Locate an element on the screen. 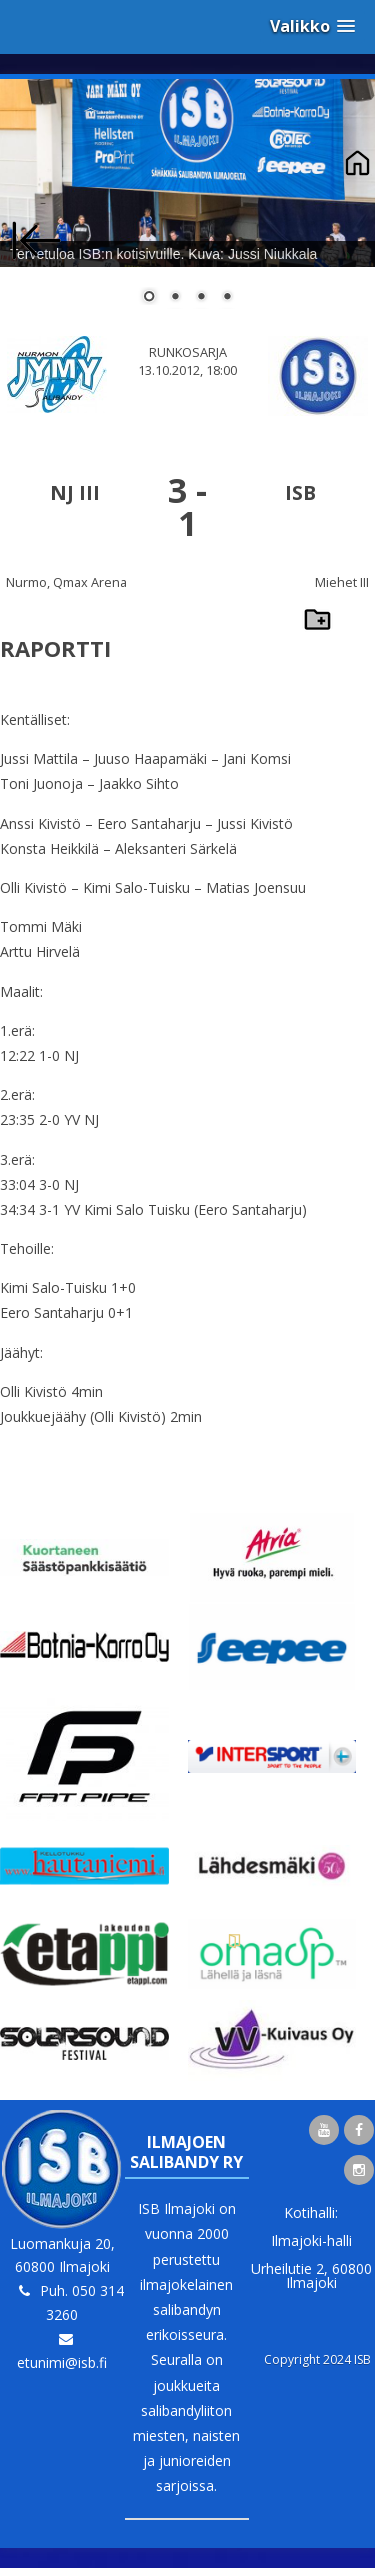  navigate to home screen is located at coordinates (357, 163).